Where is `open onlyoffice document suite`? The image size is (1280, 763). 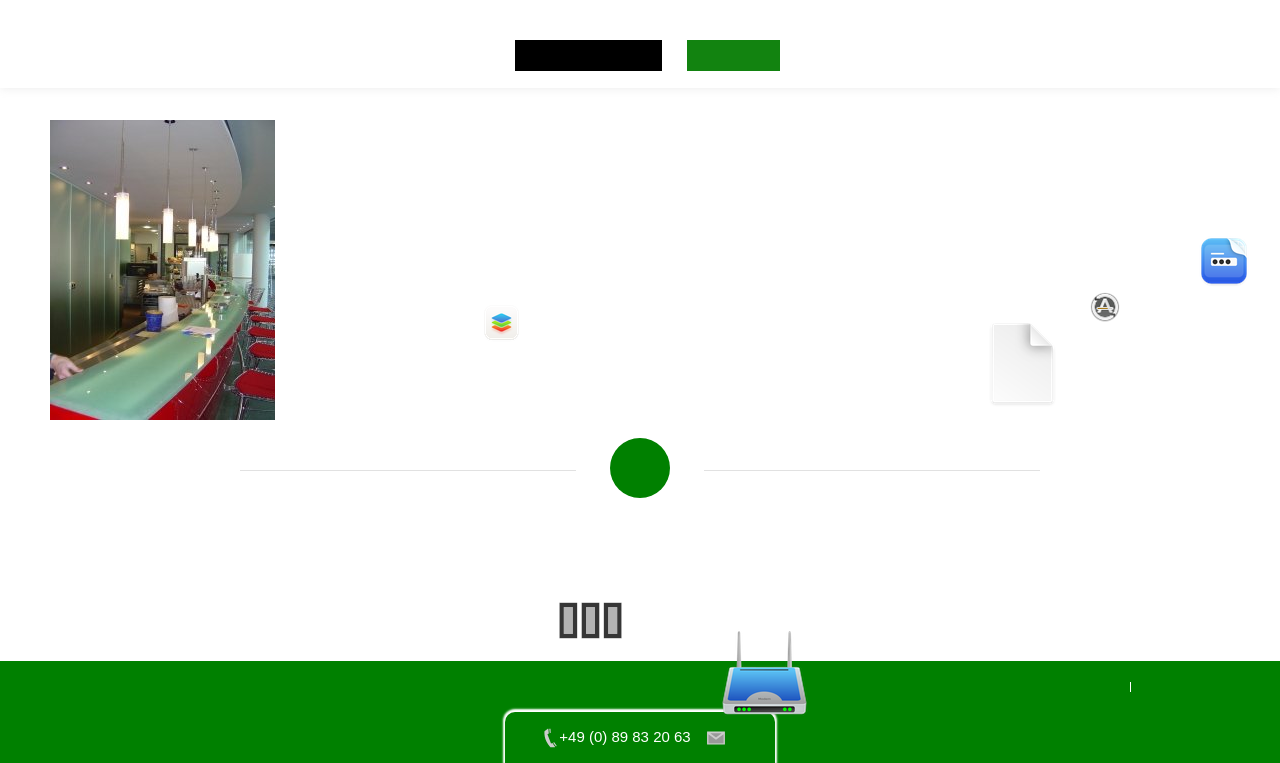
open onlyoffice document suite is located at coordinates (501, 322).